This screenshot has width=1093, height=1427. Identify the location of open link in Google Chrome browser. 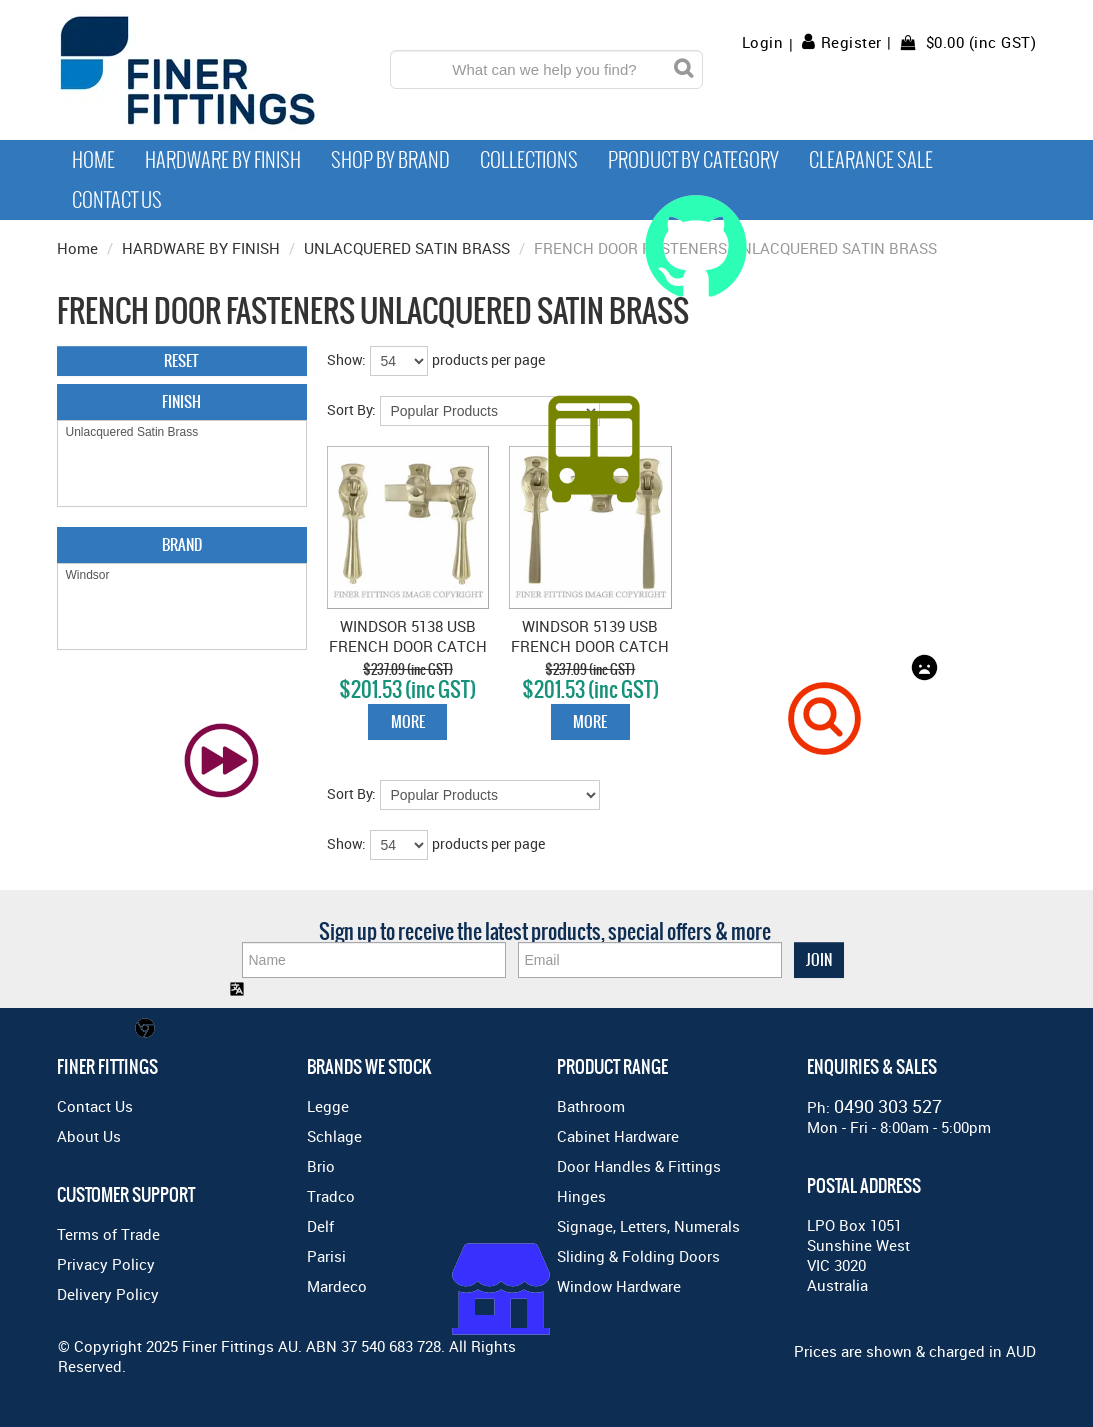
(145, 1028).